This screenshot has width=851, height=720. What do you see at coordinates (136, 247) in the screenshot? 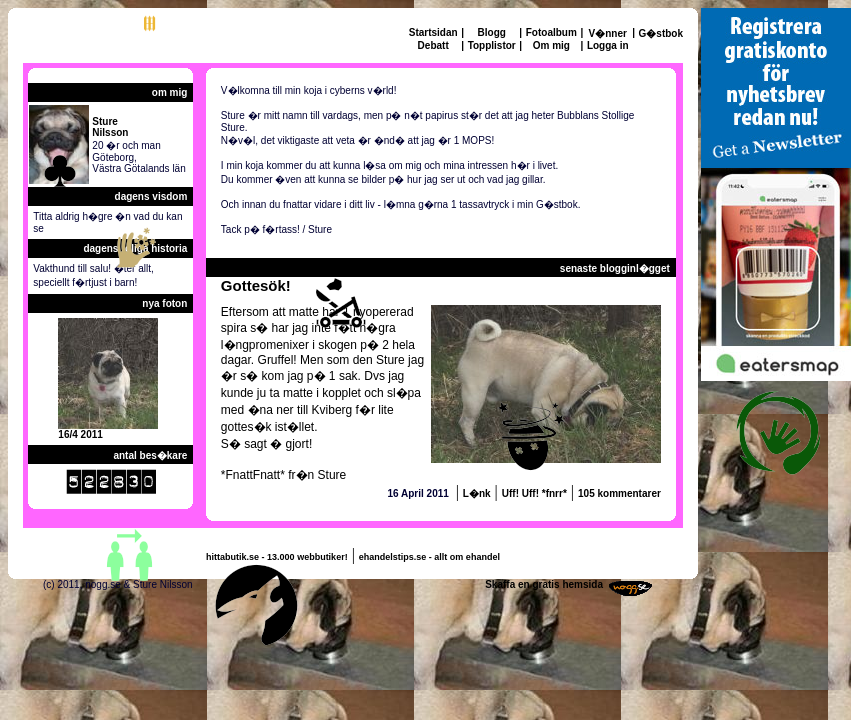
I see `cast an ice or frost spell` at bounding box center [136, 247].